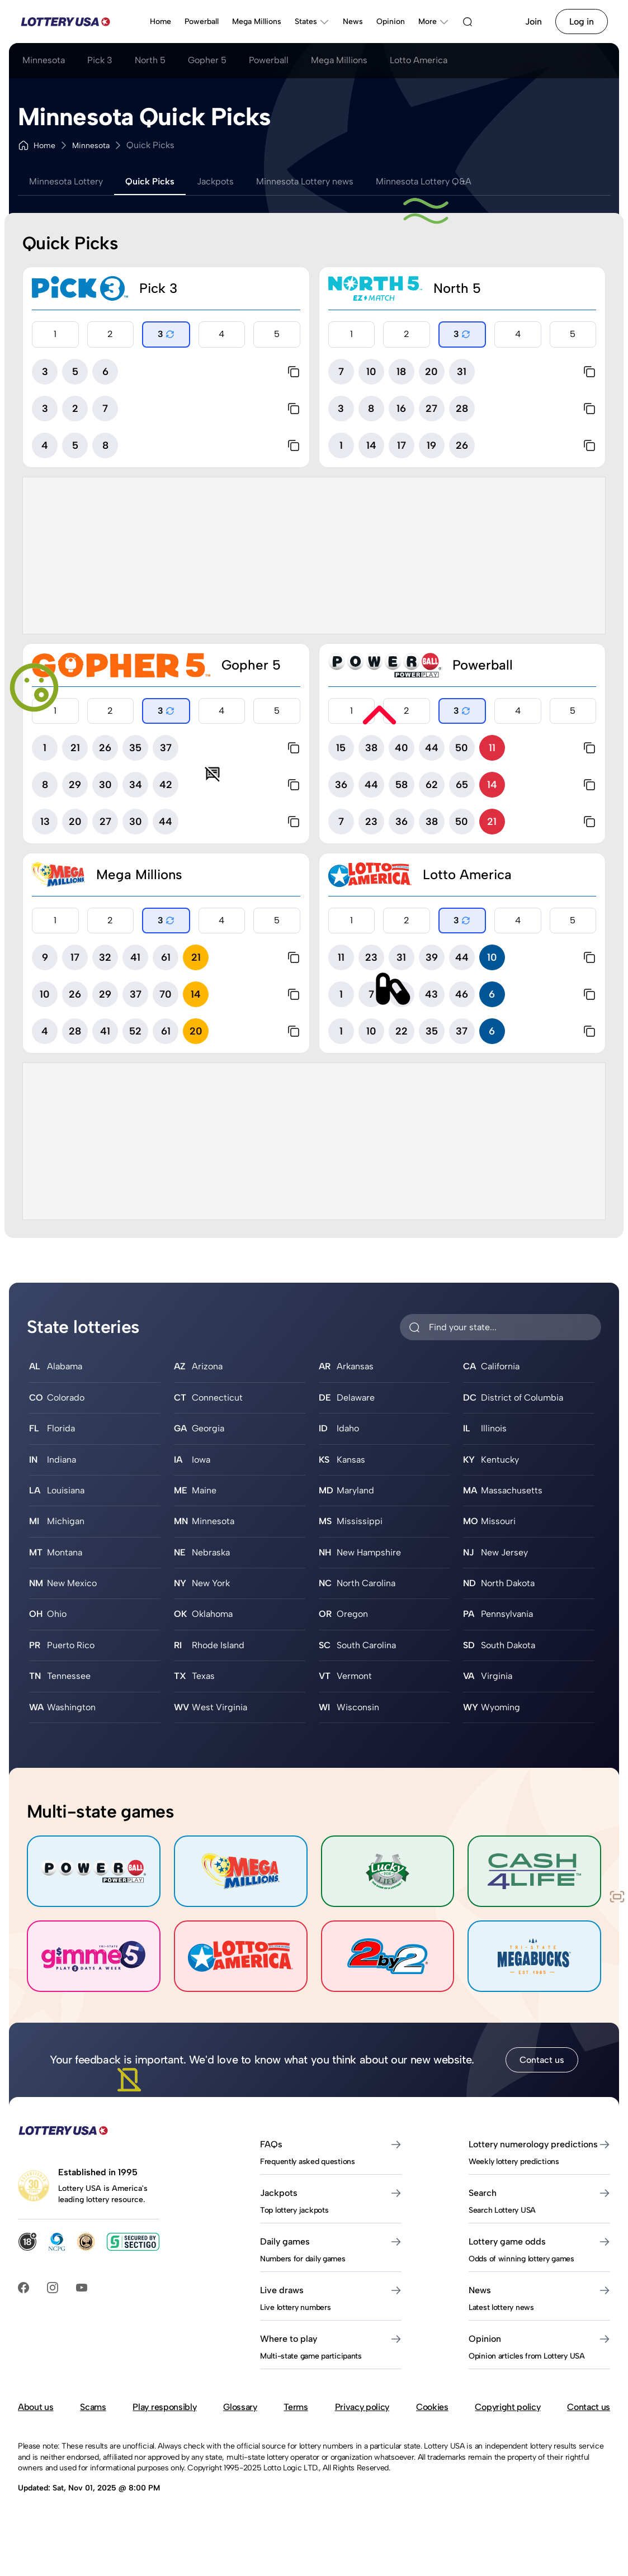  Describe the element at coordinates (617, 1896) in the screenshot. I see `scan a photo or document using the camera` at that location.